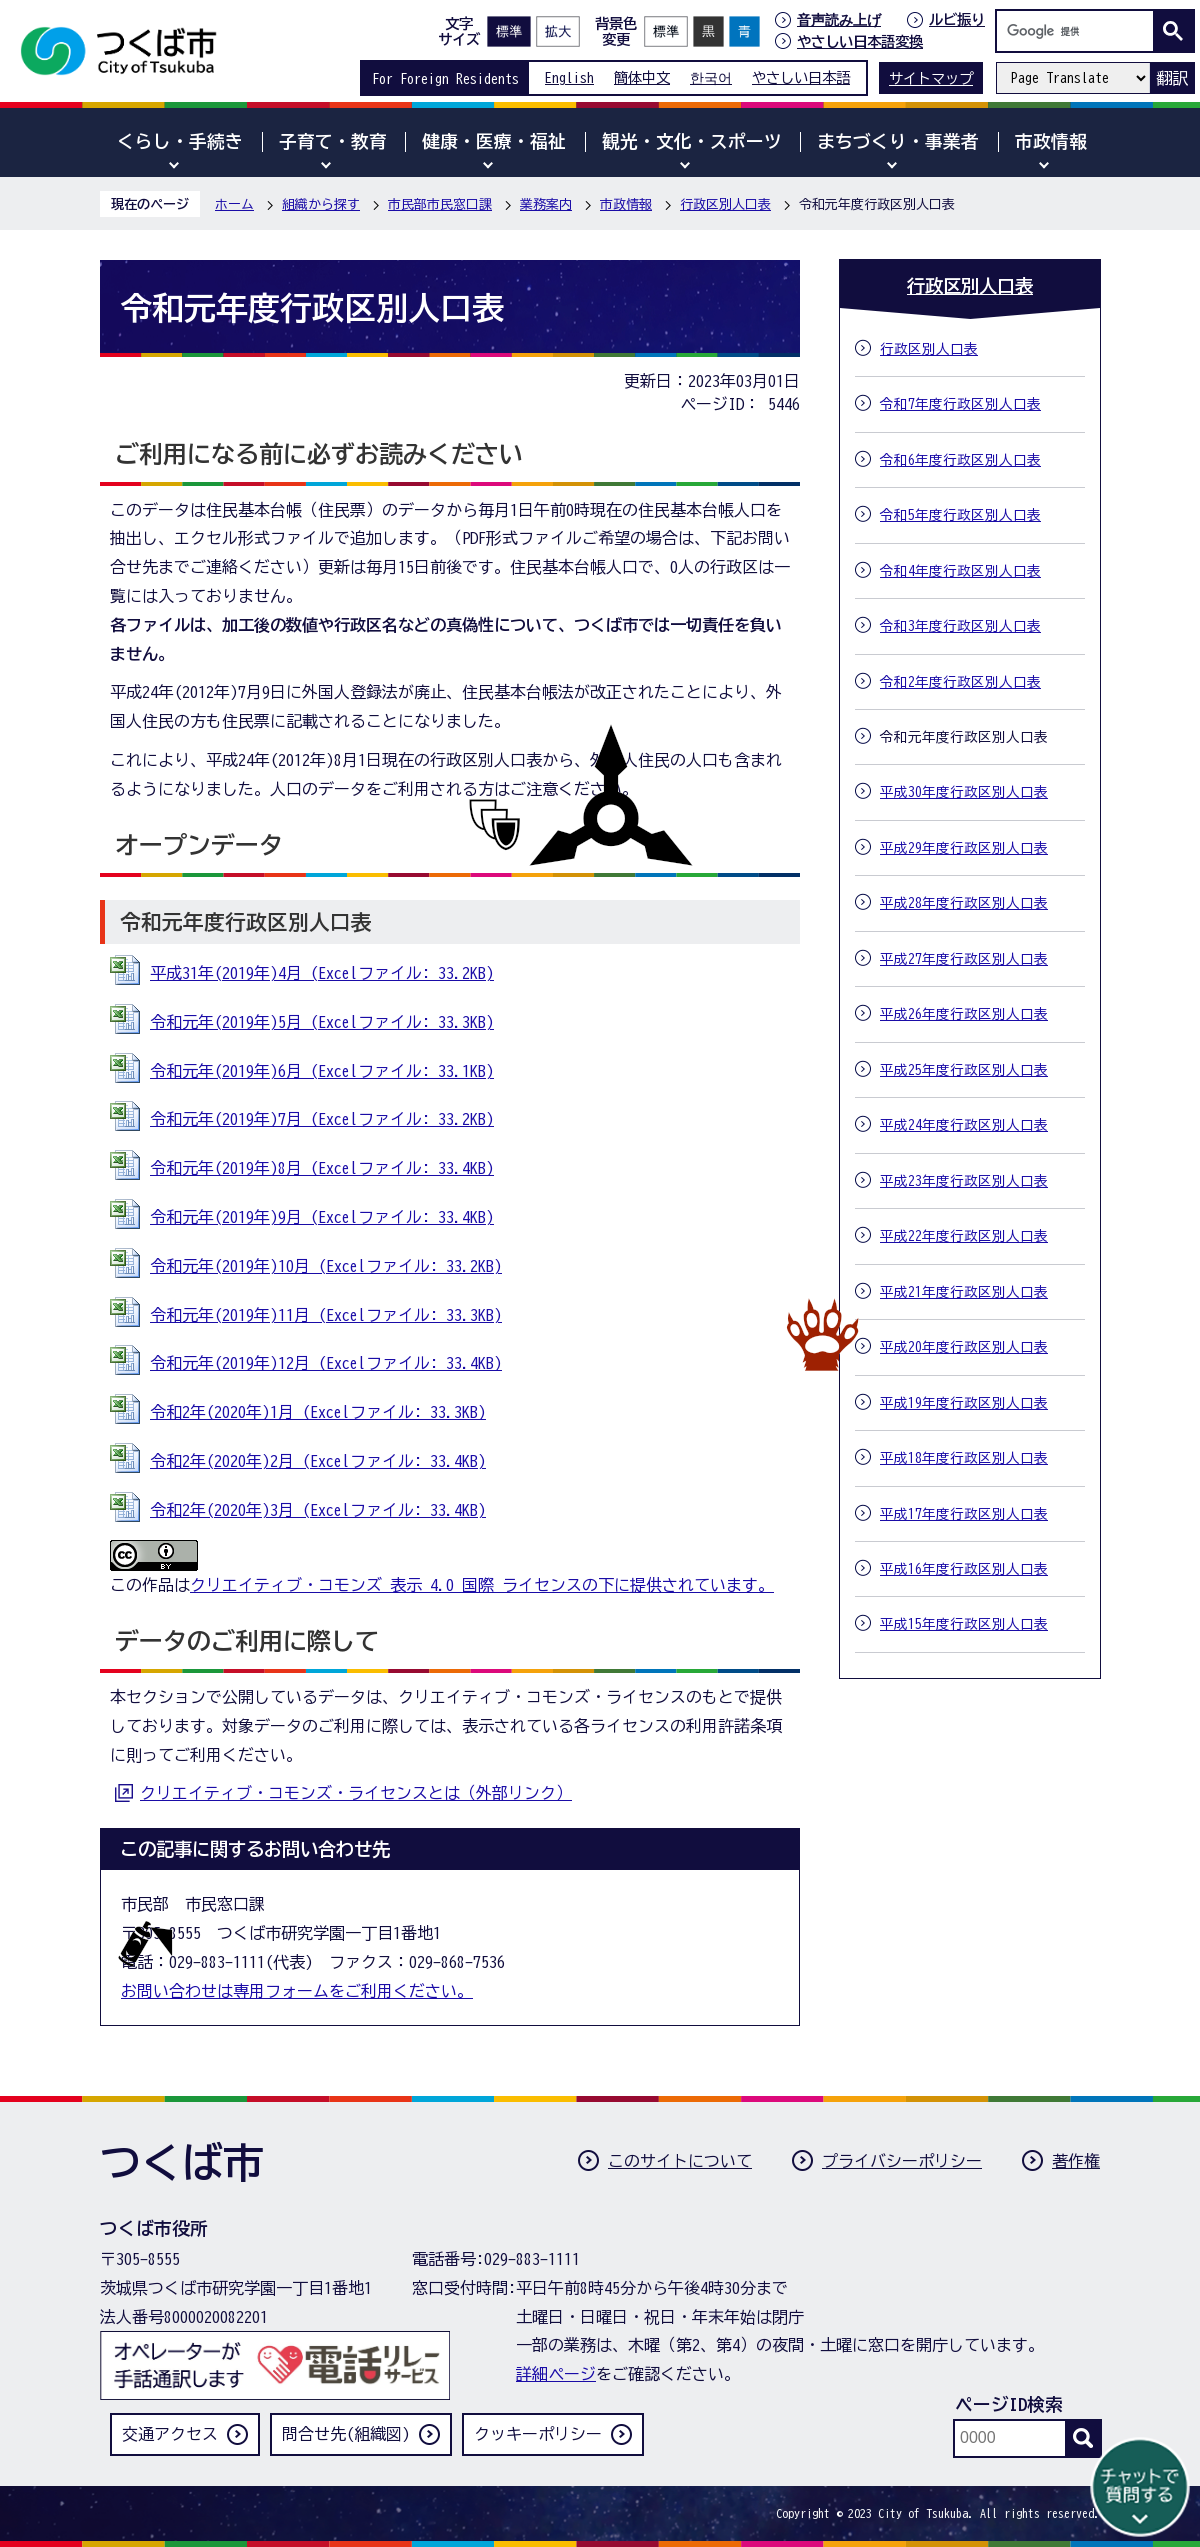  Describe the element at coordinates (823, 1334) in the screenshot. I see `access pet-related features or settings` at that location.